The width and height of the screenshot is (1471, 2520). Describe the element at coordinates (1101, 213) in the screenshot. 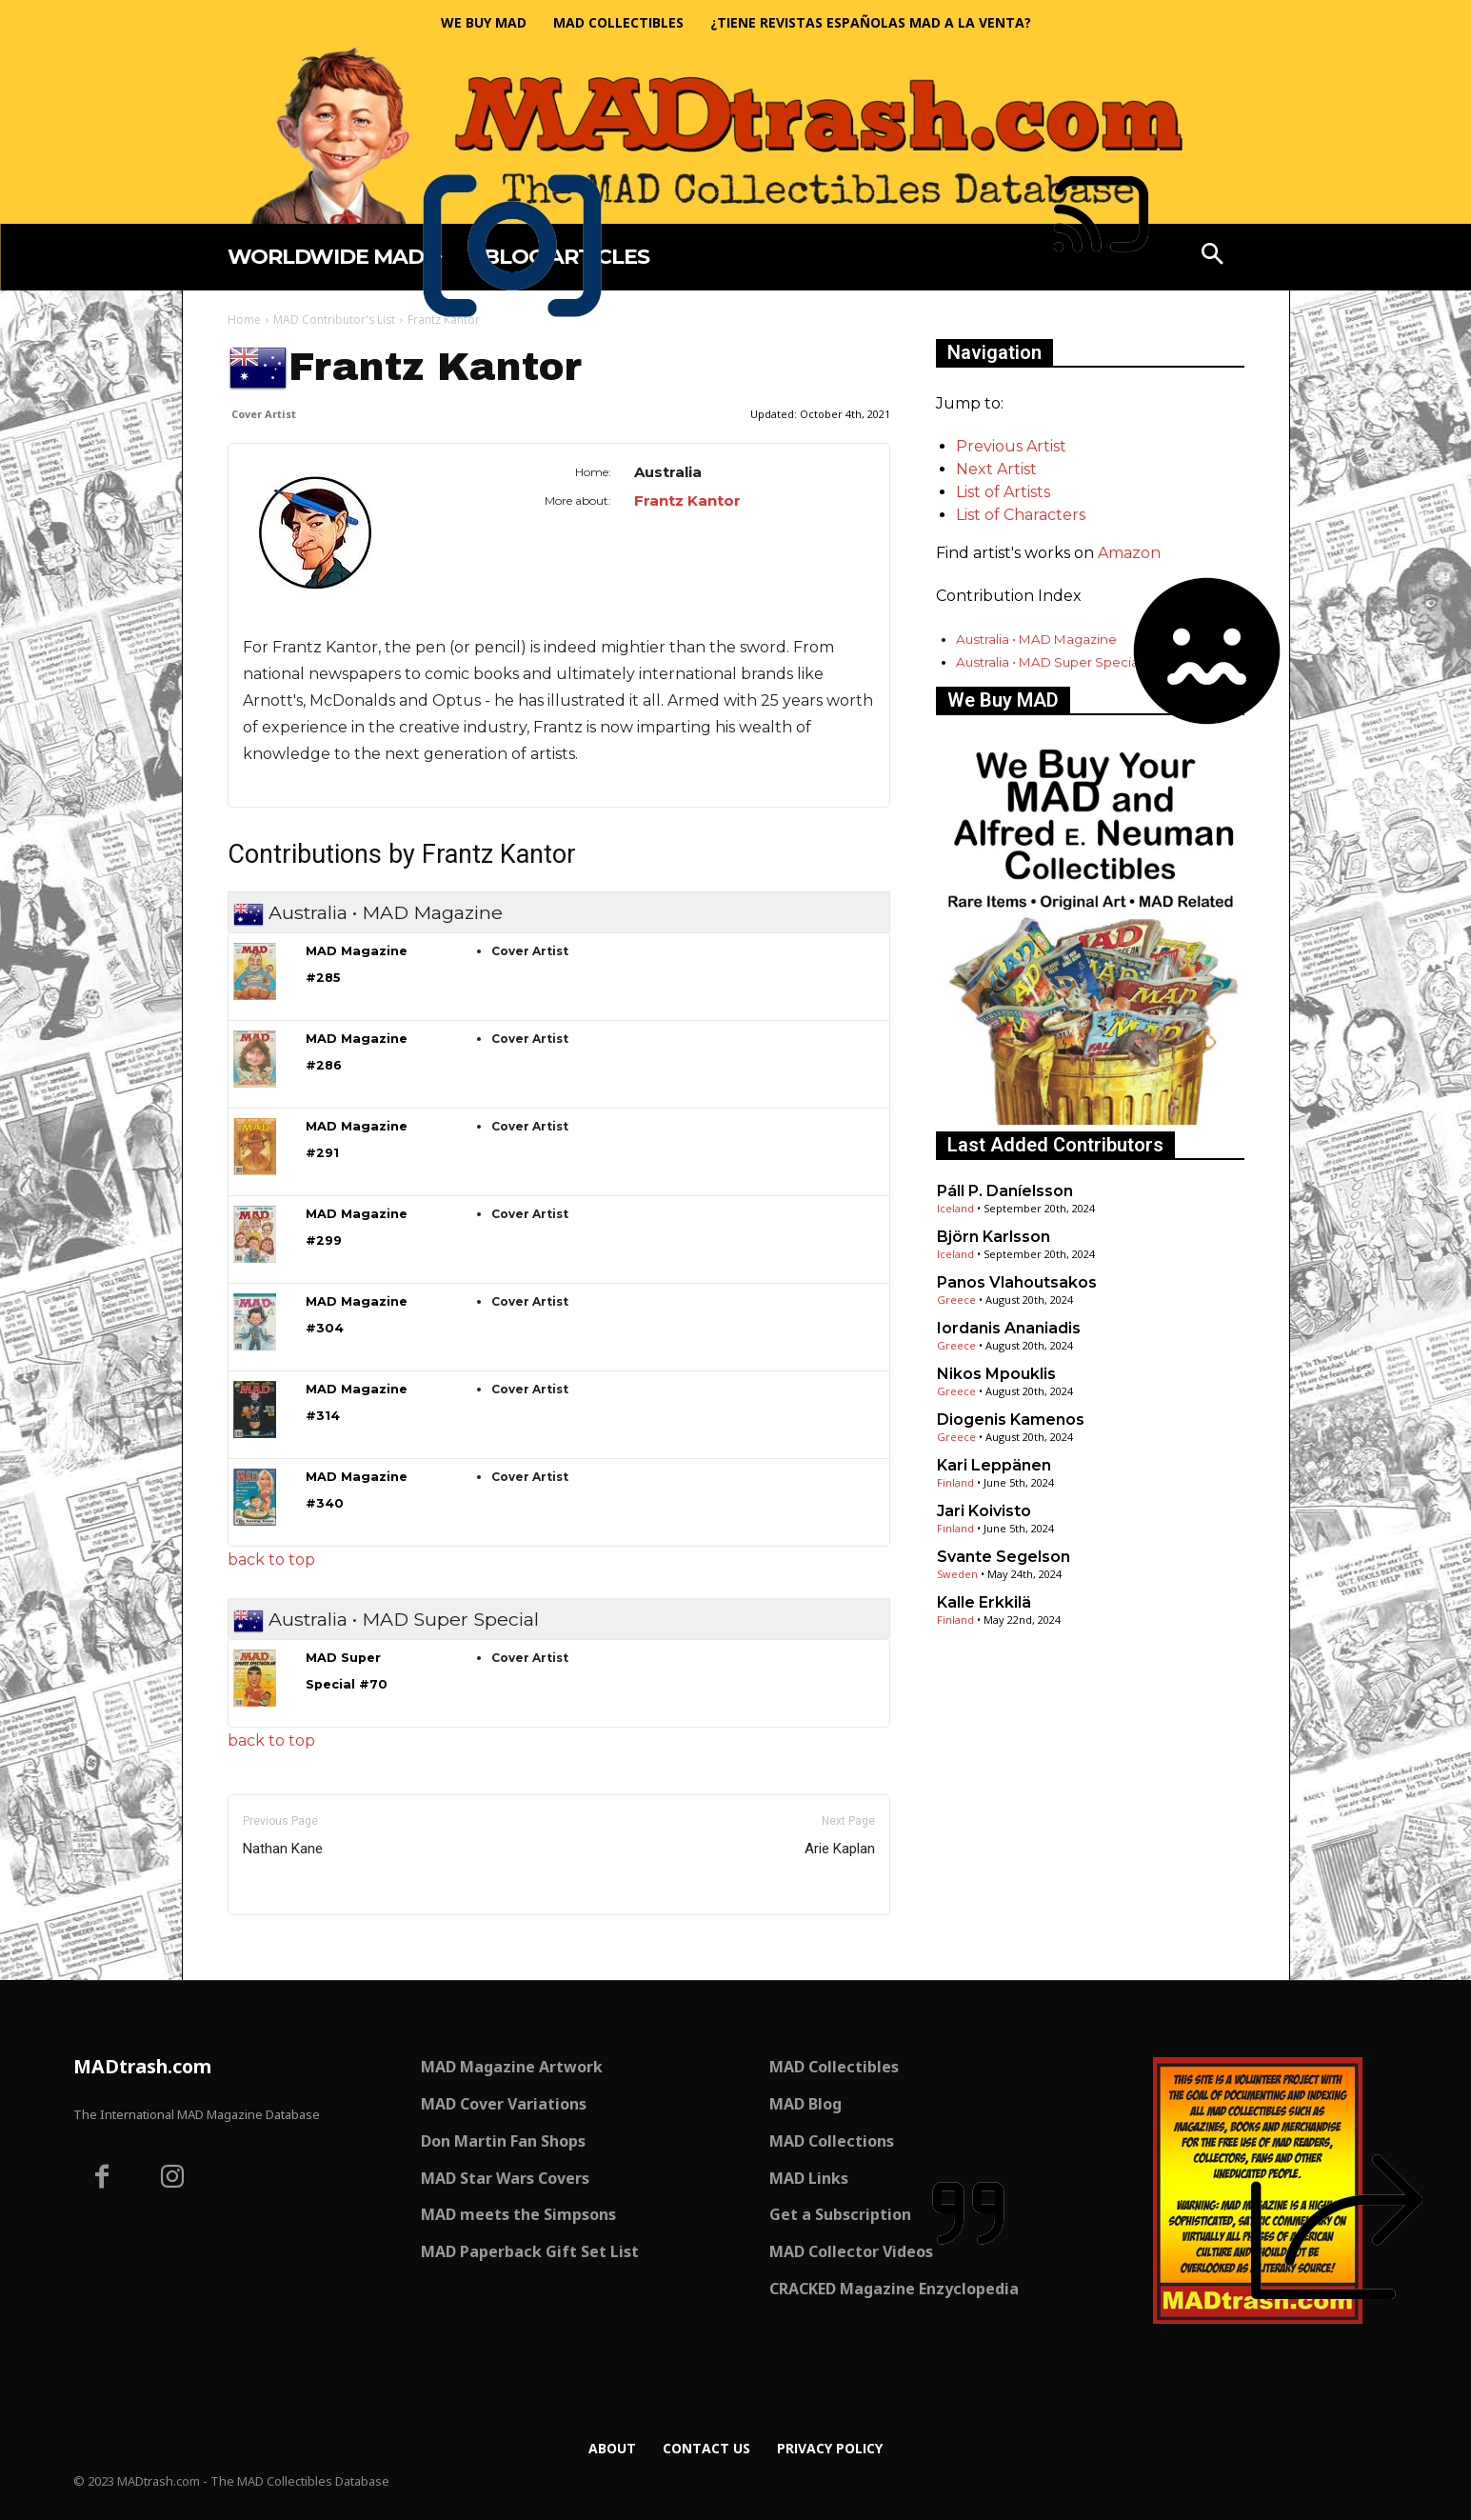

I see `cast your screen to a nearby device` at that location.